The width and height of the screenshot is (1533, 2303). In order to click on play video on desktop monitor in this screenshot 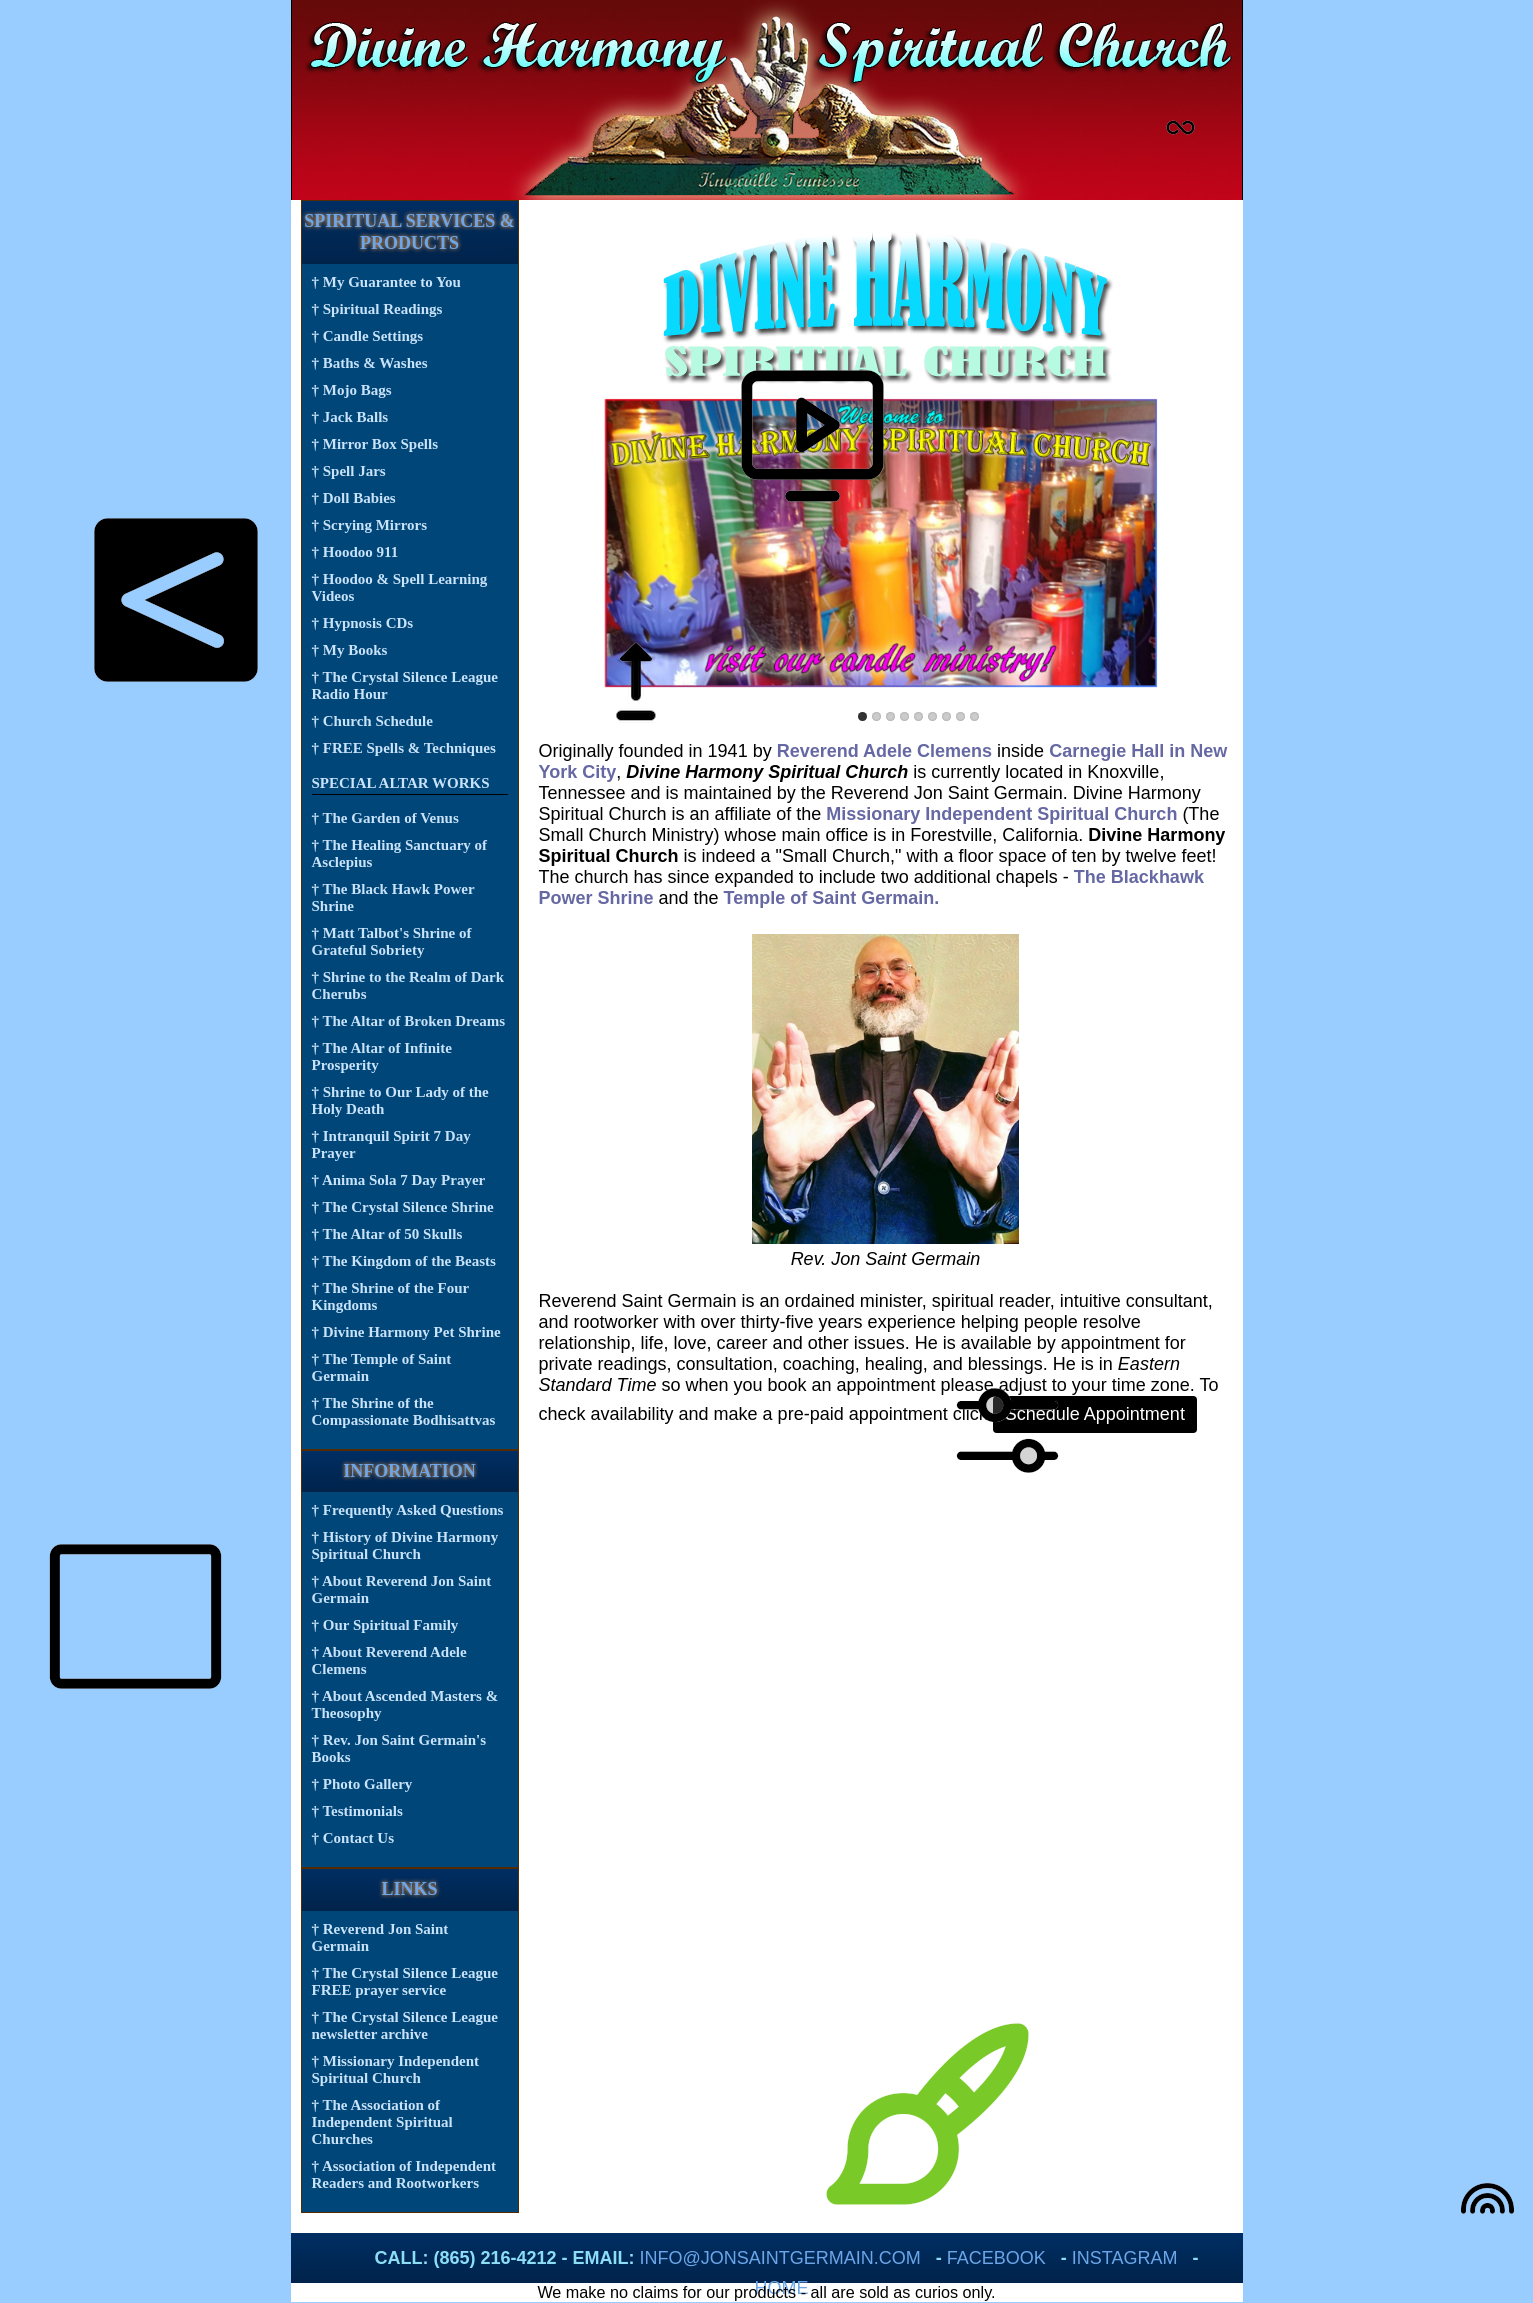, I will do `click(812, 430)`.